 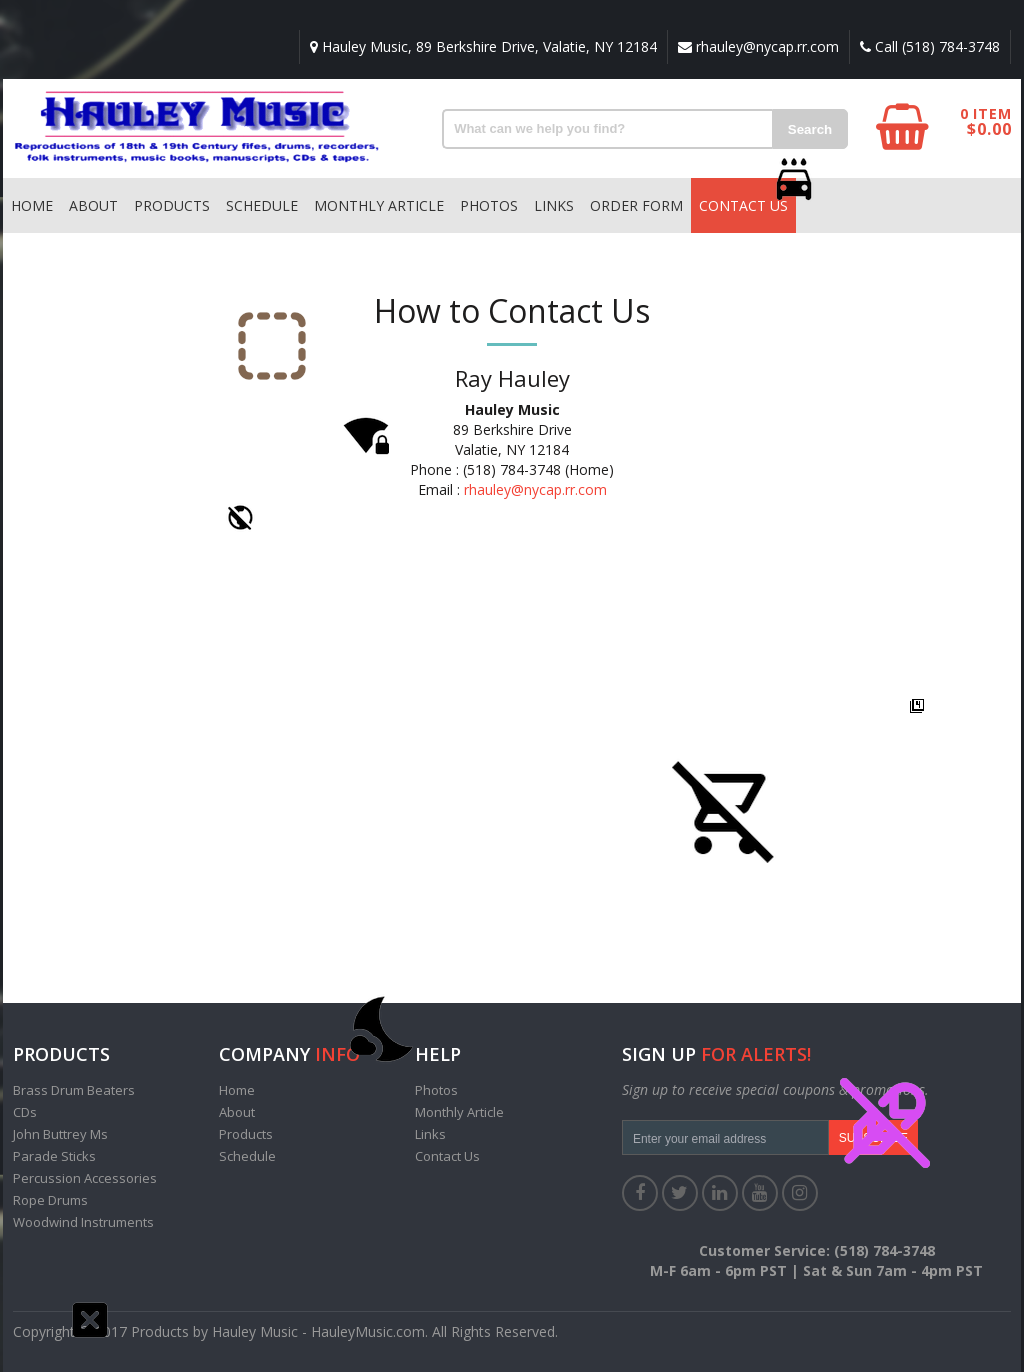 What do you see at coordinates (272, 346) in the screenshot?
I see `create a selection area` at bounding box center [272, 346].